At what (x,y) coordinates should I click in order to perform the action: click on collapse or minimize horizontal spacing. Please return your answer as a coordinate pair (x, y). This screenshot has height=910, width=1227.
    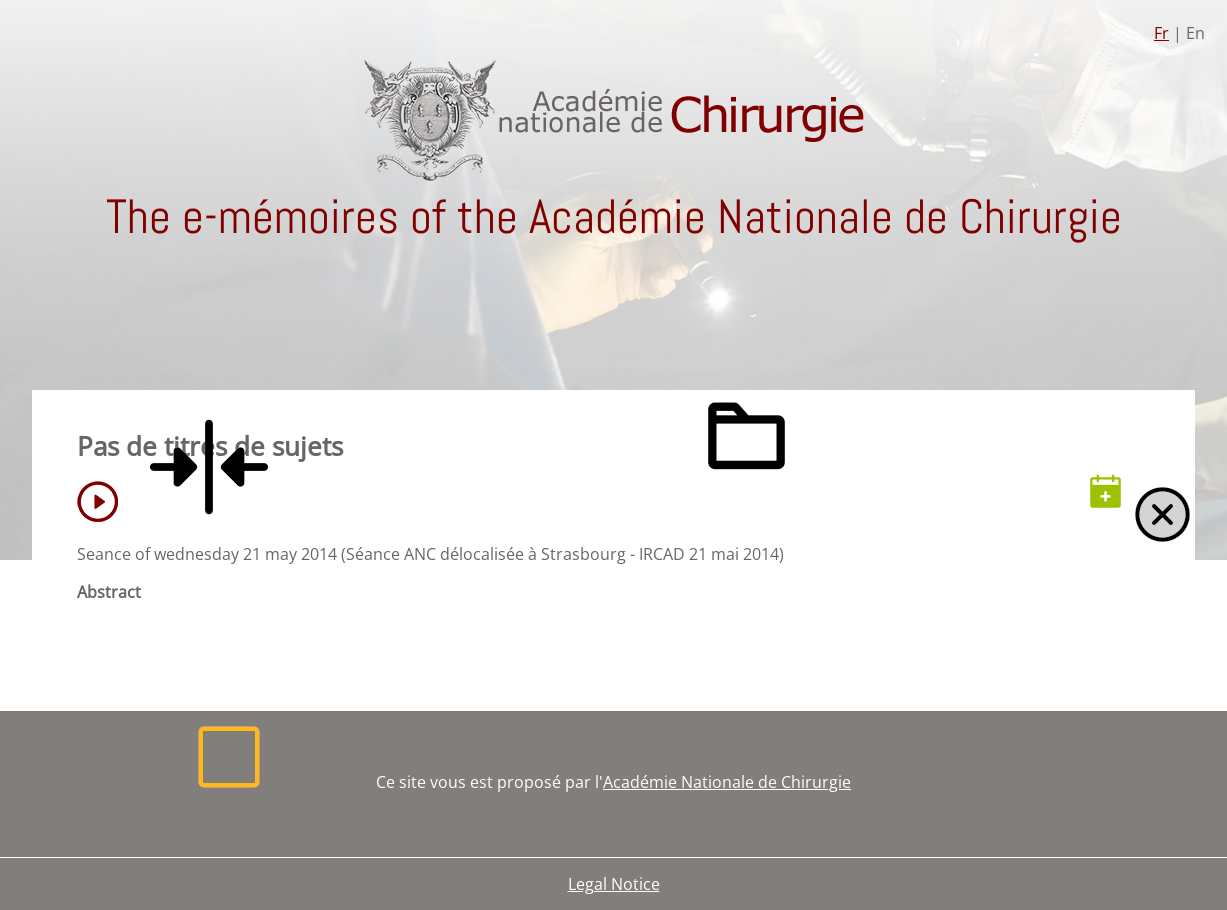
    Looking at the image, I should click on (209, 467).